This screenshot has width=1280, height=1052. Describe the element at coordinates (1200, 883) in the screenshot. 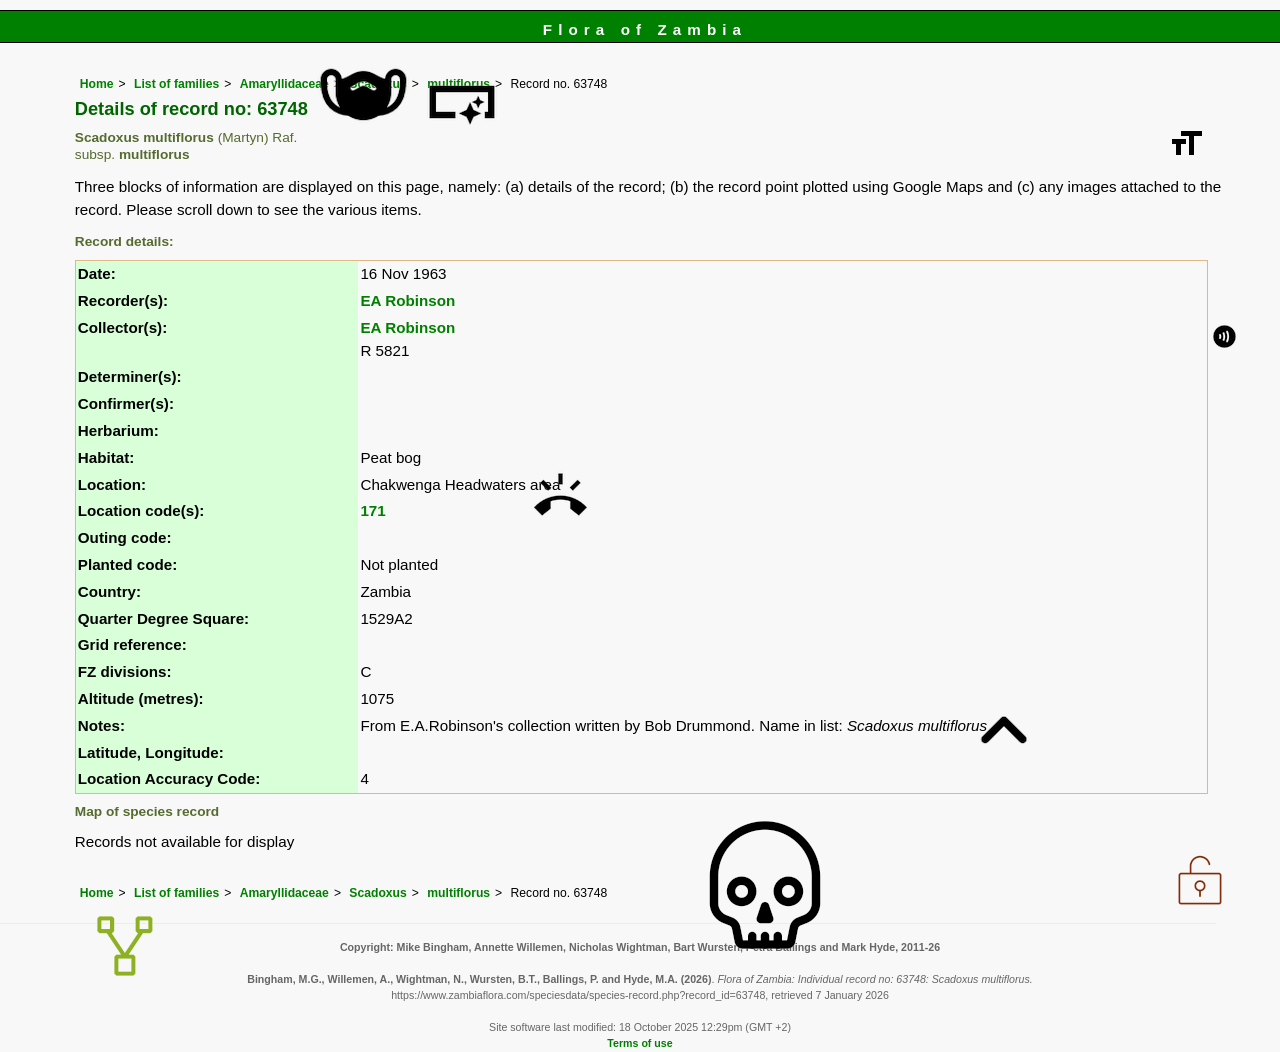

I see `unlocked or unsecured state` at that location.